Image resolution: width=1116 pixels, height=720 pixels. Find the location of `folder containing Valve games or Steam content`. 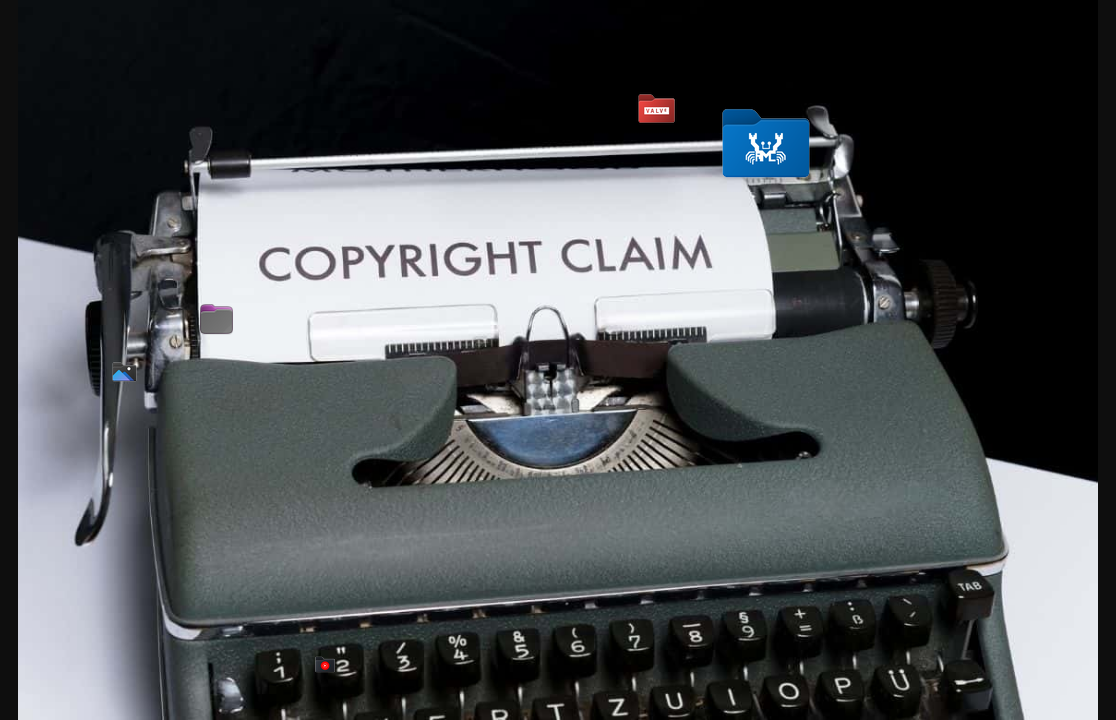

folder containing Valve games or Steam content is located at coordinates (656, 109).